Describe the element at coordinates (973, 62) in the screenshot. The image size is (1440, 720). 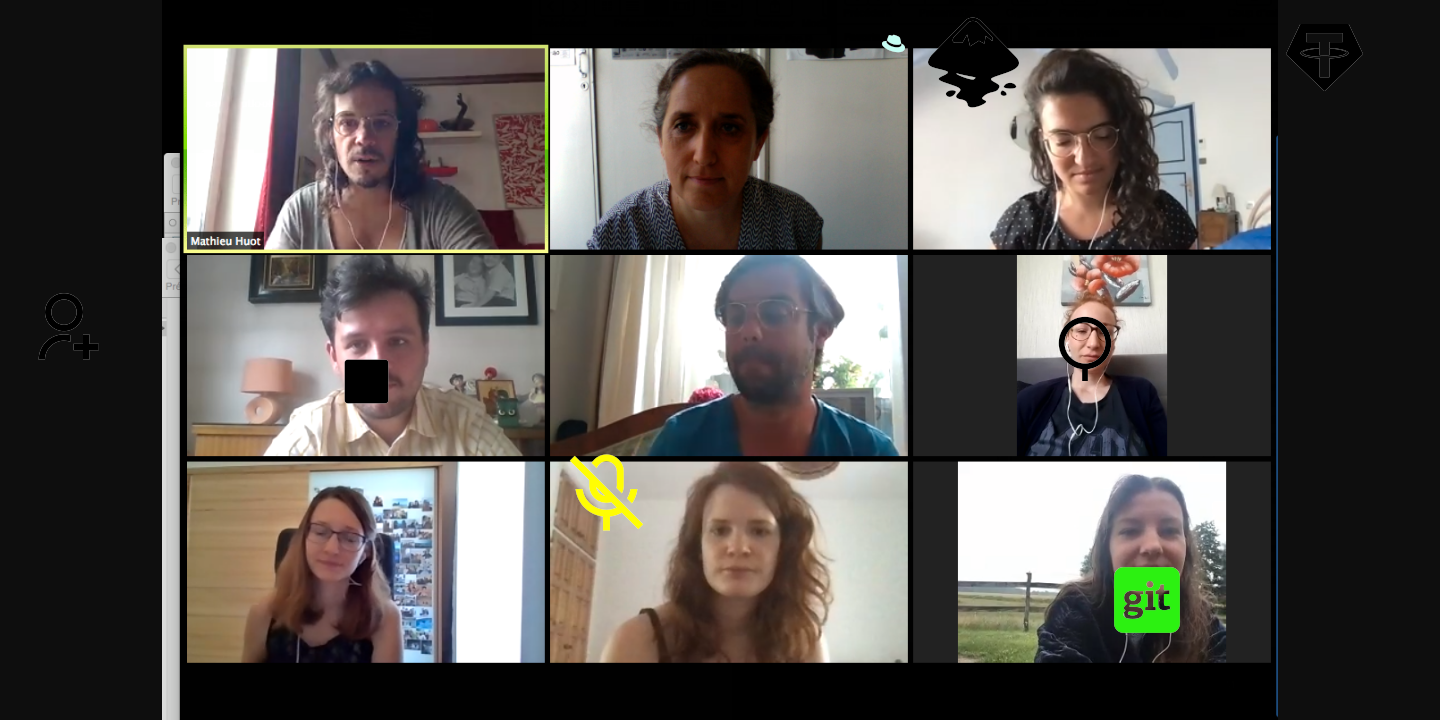
I see `open Inkscape vector graphics editor` at that location.